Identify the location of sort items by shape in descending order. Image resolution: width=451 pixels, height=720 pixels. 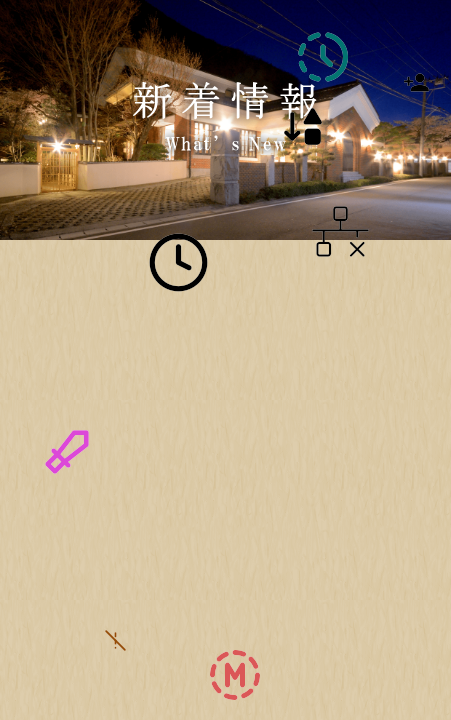
(302, 126).